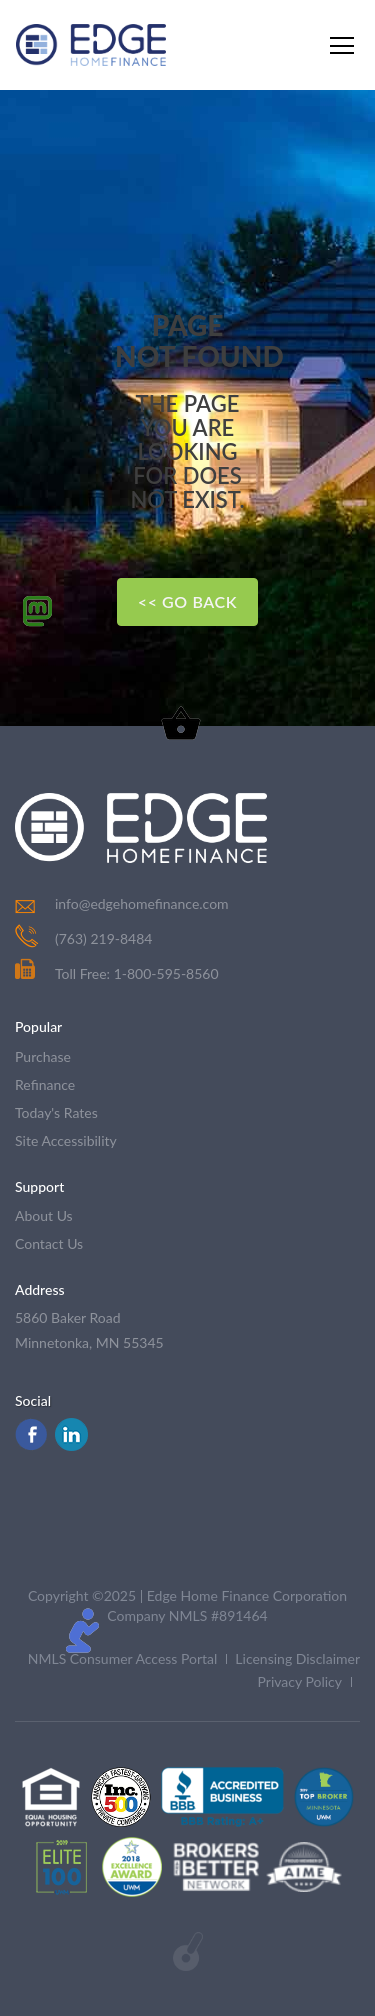 The height and width of the screenshot is (2016, 375). I want to click on open mastodon app, so click(37, 610).